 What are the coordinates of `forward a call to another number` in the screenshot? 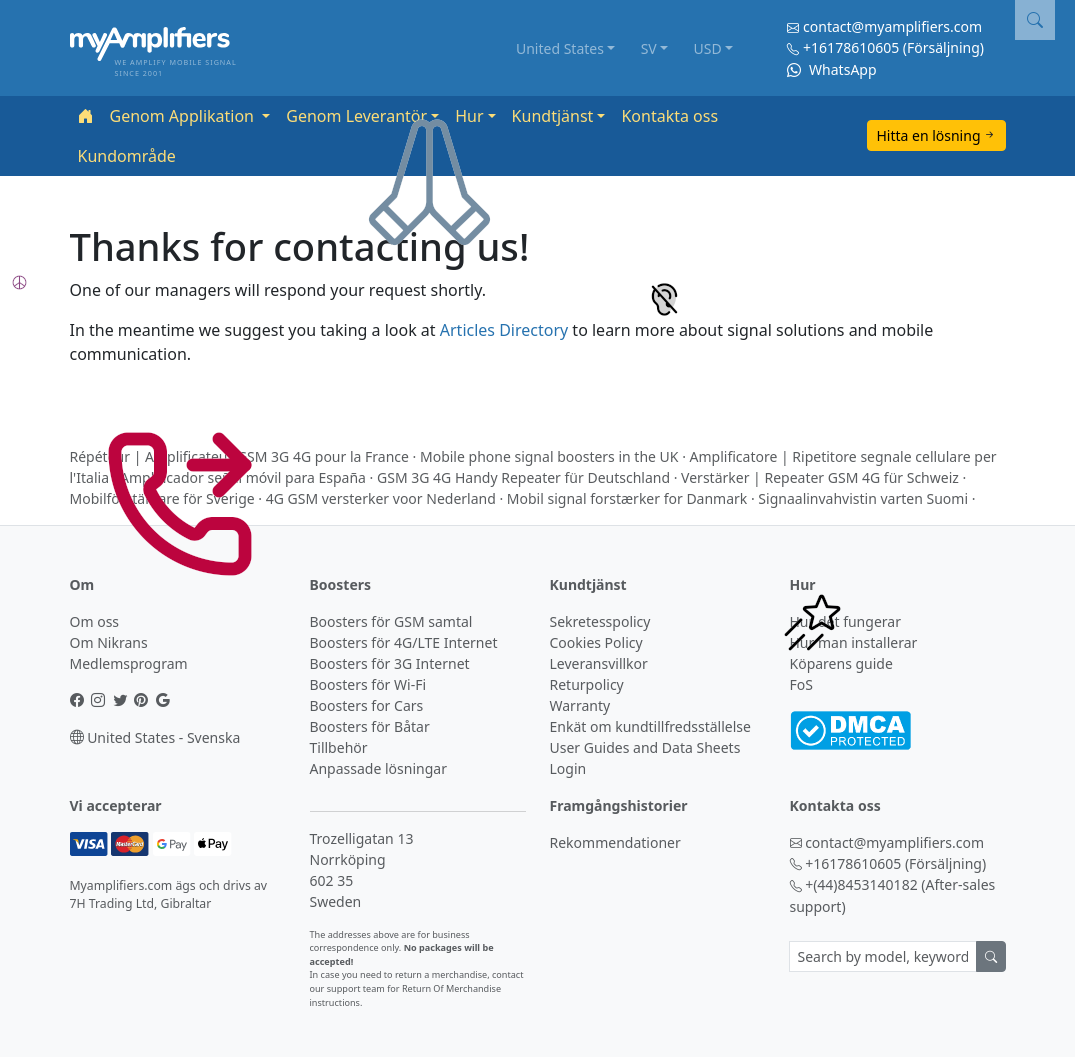 It's located at (180, 504).